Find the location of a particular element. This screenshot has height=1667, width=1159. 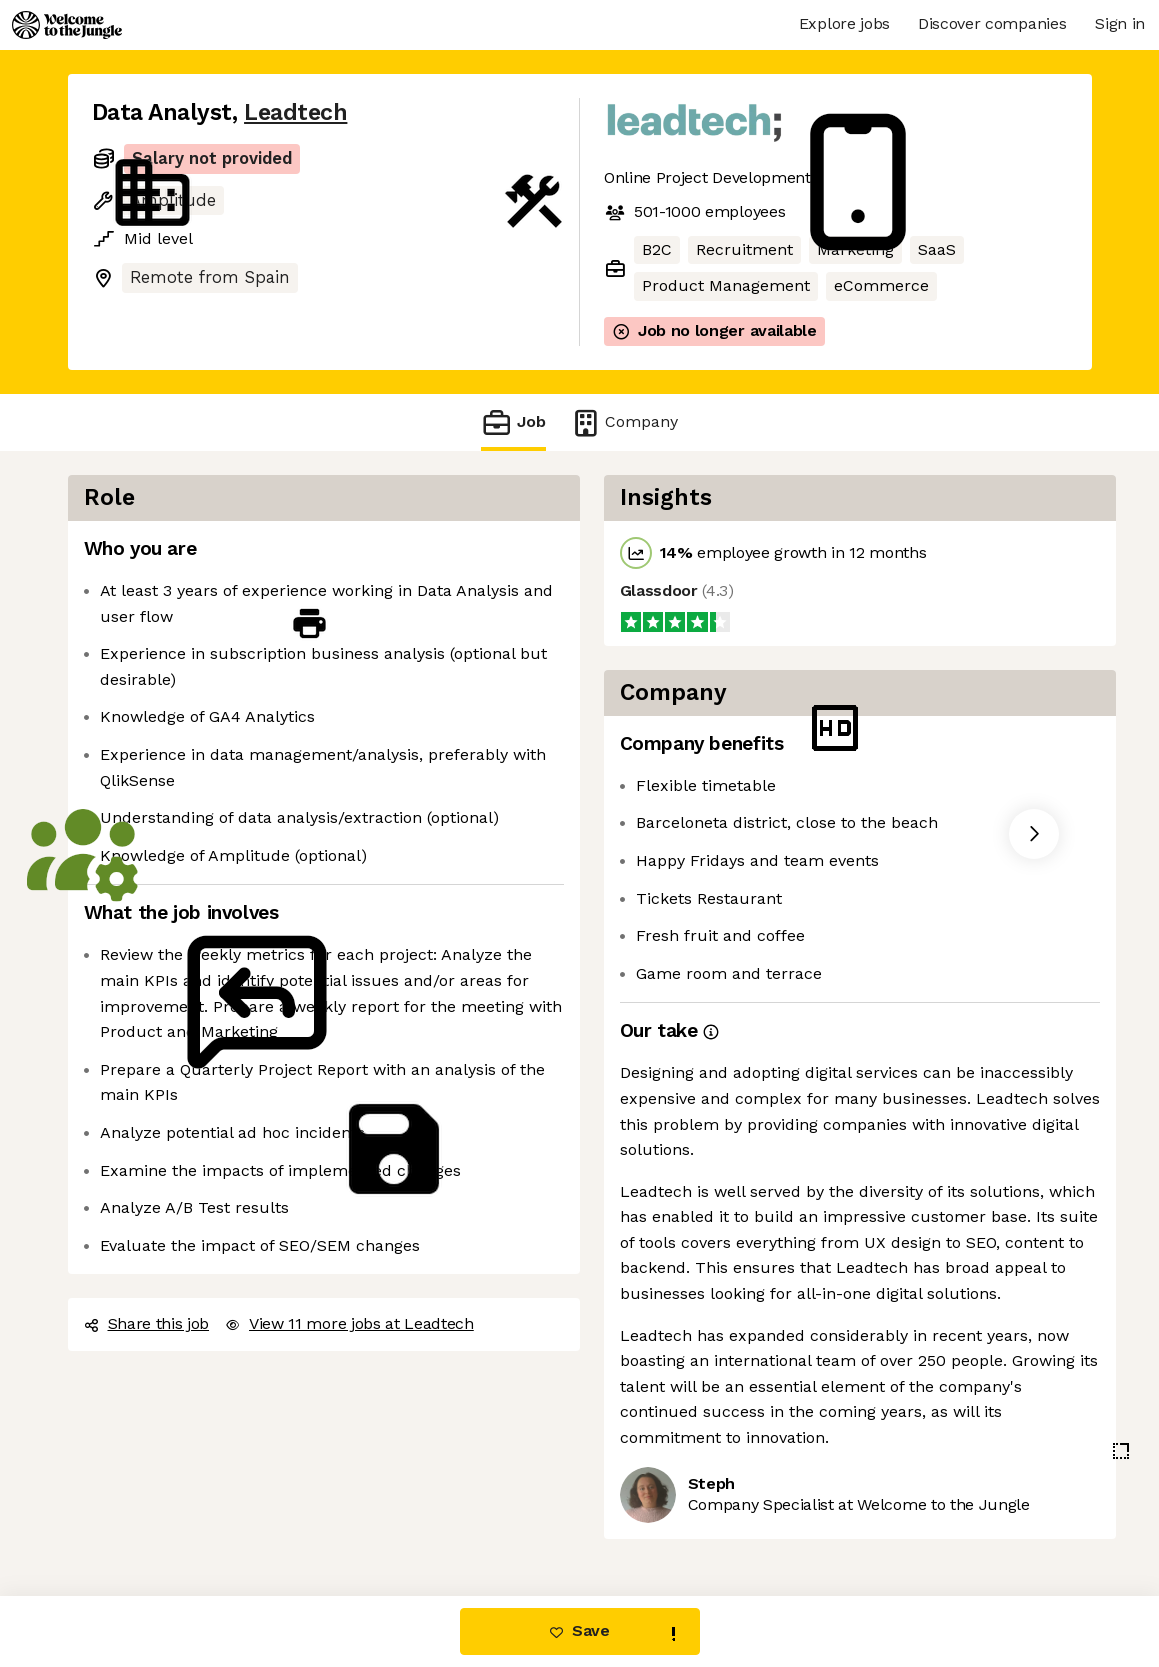

switch to mobile view is located at coordinates (858, 182).